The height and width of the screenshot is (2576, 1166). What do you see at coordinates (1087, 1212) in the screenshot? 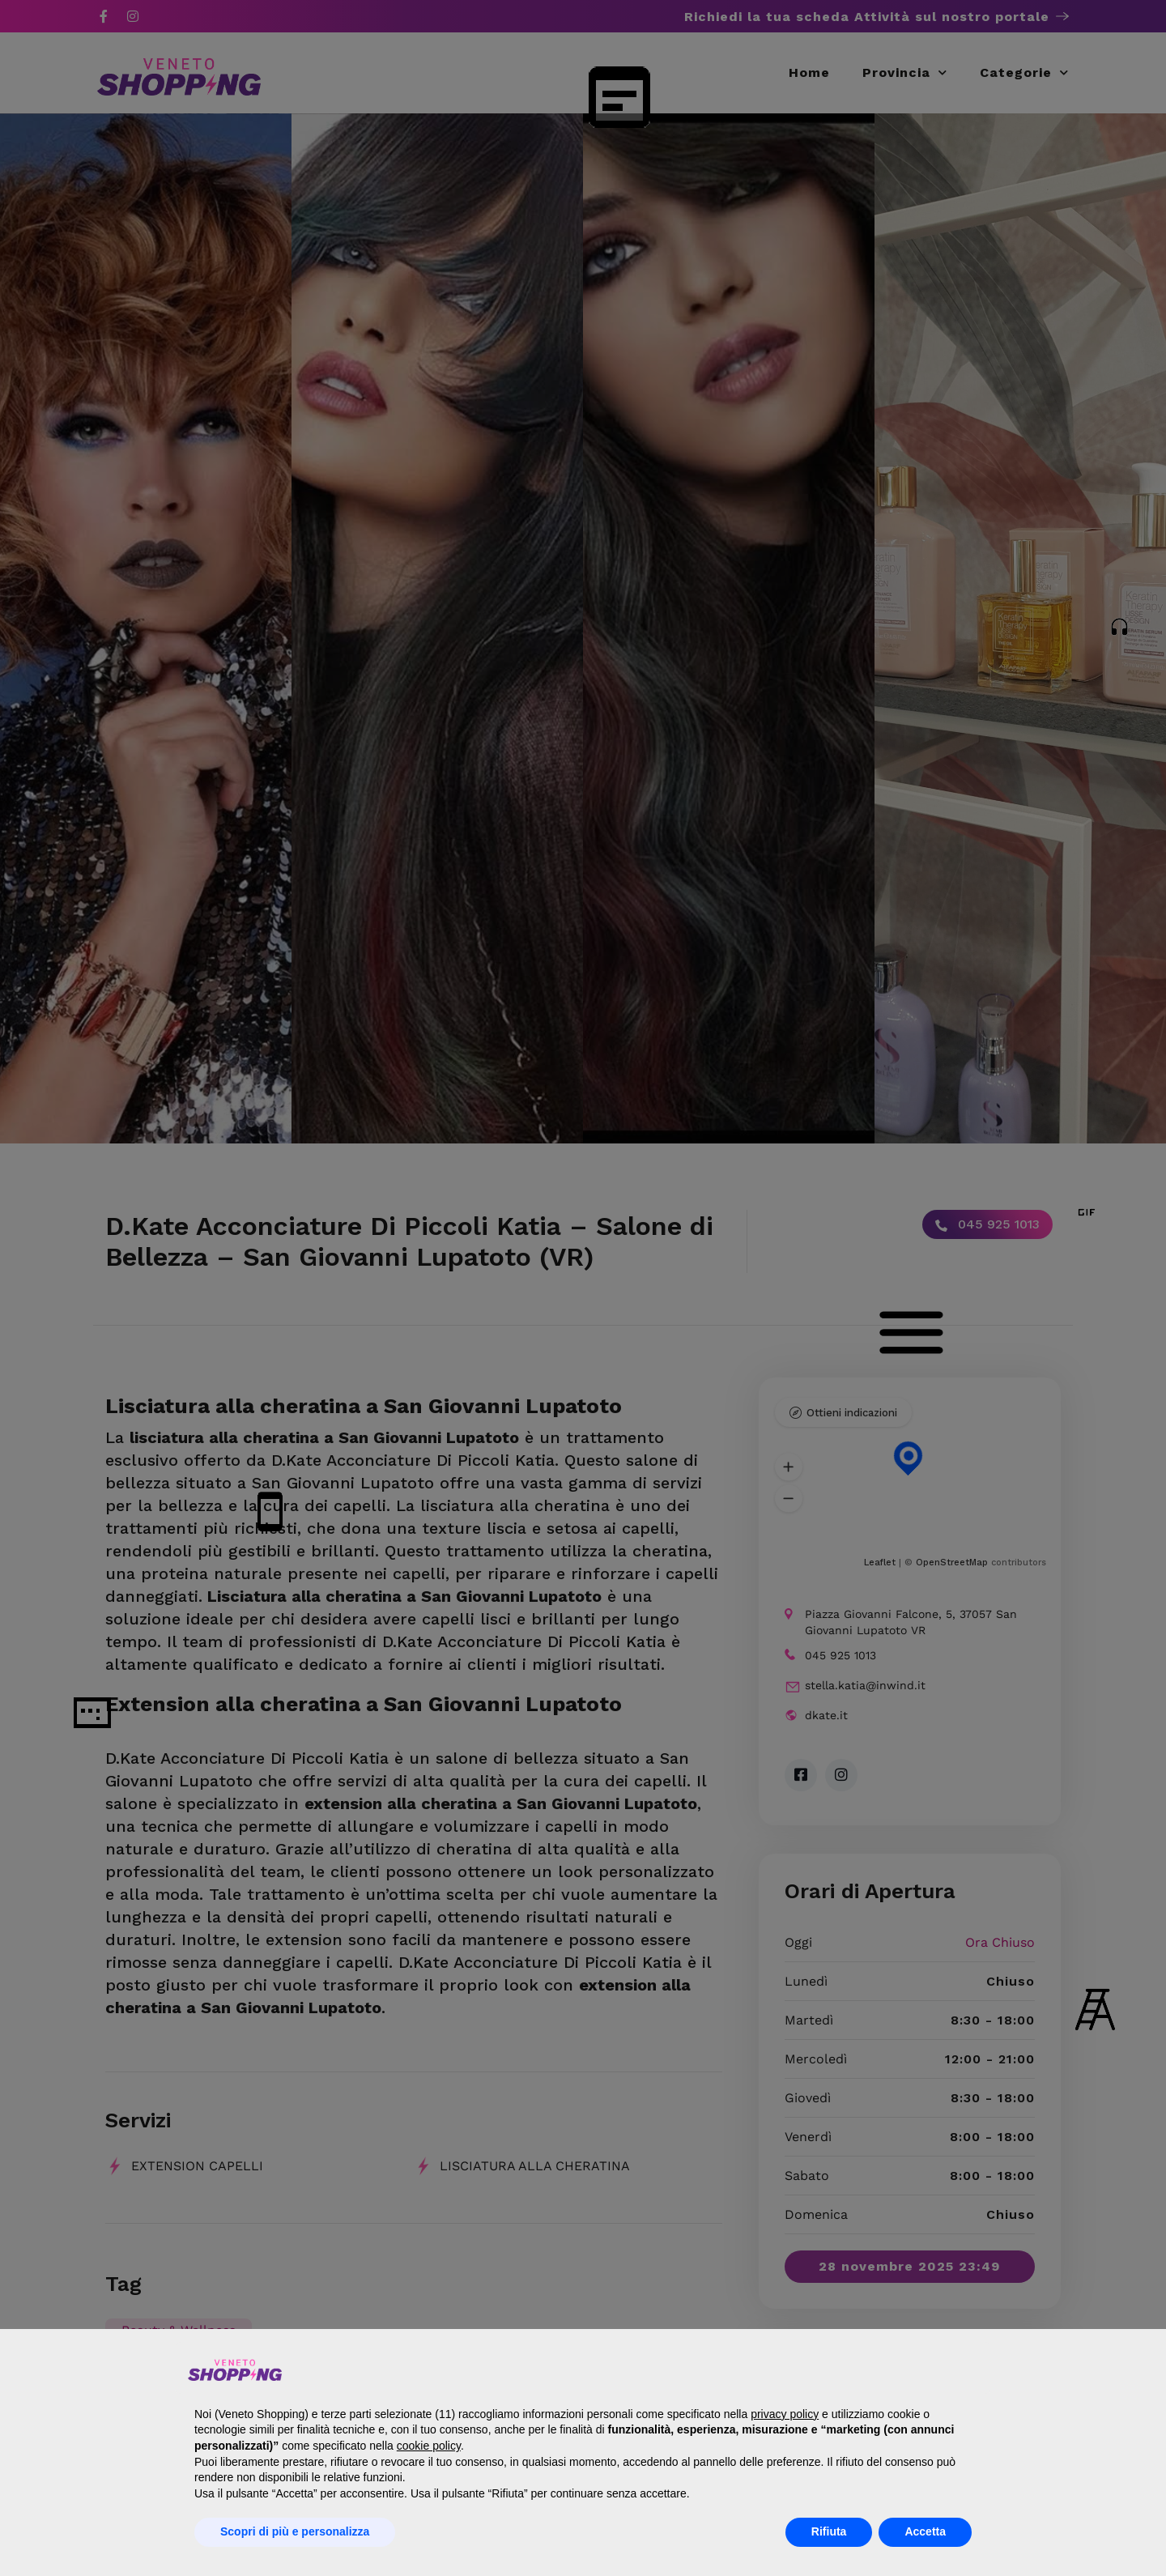
I see `insert a gif into your message` at bounding box center [1087, 1212].